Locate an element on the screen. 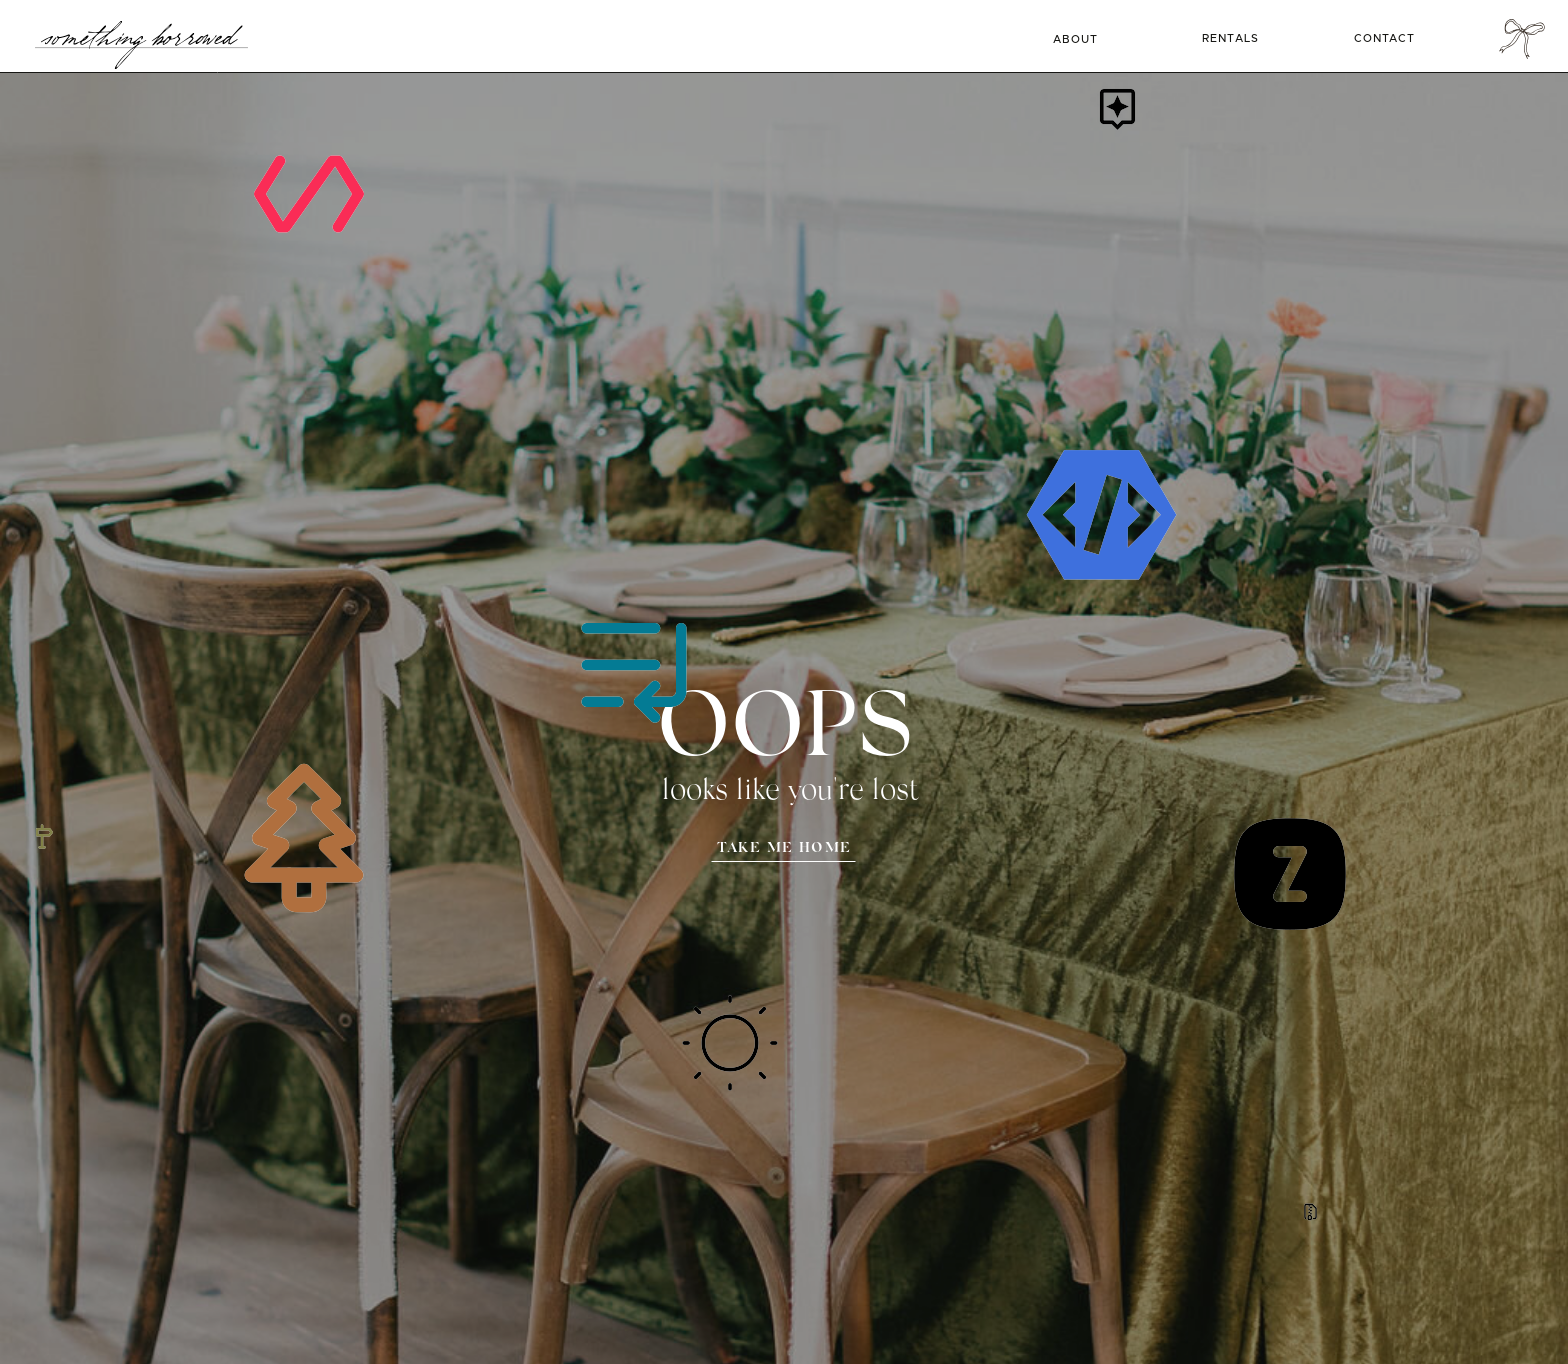  app icon for a service or brand starting with "Z" is located at coordinates (1290, 874).